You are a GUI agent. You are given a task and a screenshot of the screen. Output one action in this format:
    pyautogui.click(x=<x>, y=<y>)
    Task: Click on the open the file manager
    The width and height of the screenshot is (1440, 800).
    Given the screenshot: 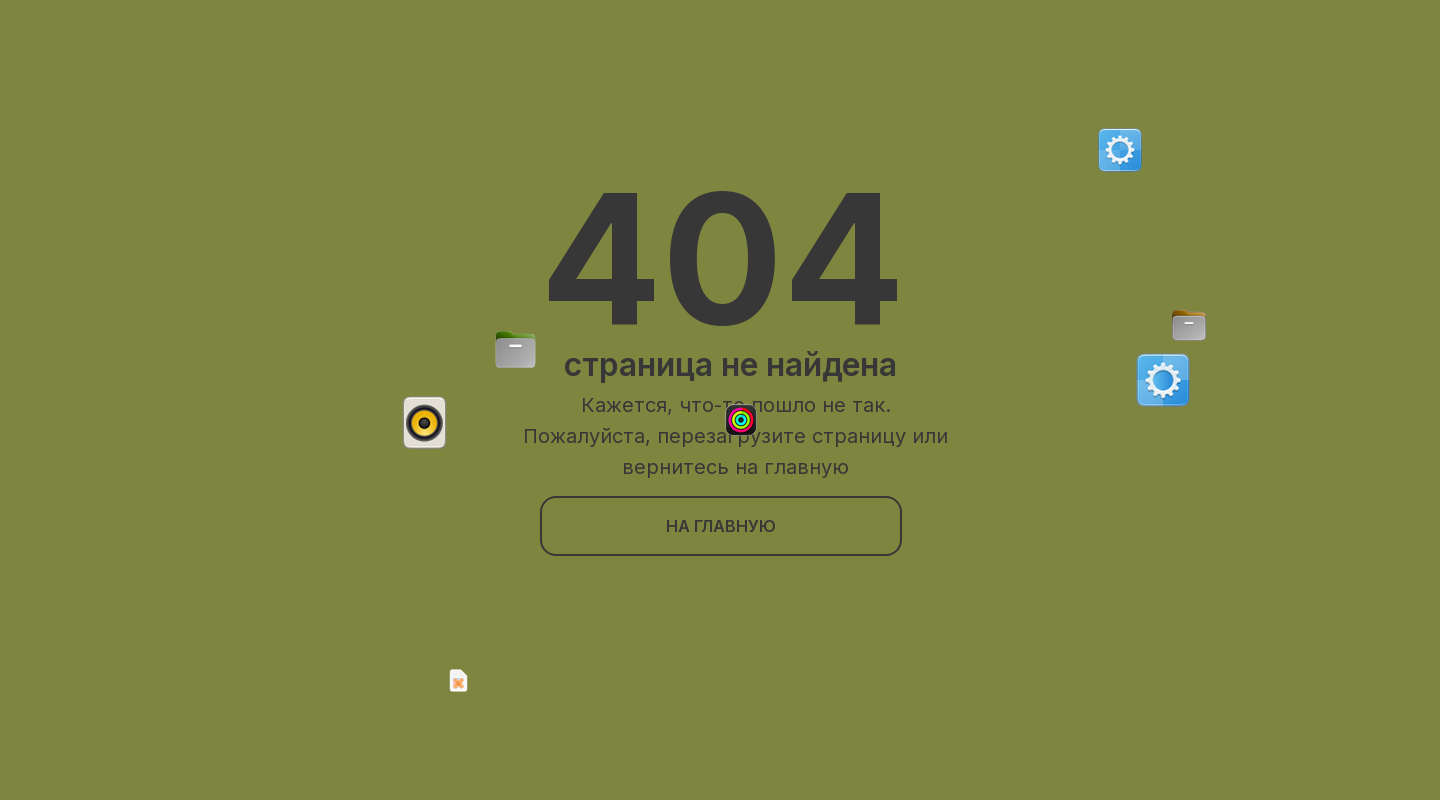 What is the action you would take?
    pyautogui.click(x=1189, y=325)
    